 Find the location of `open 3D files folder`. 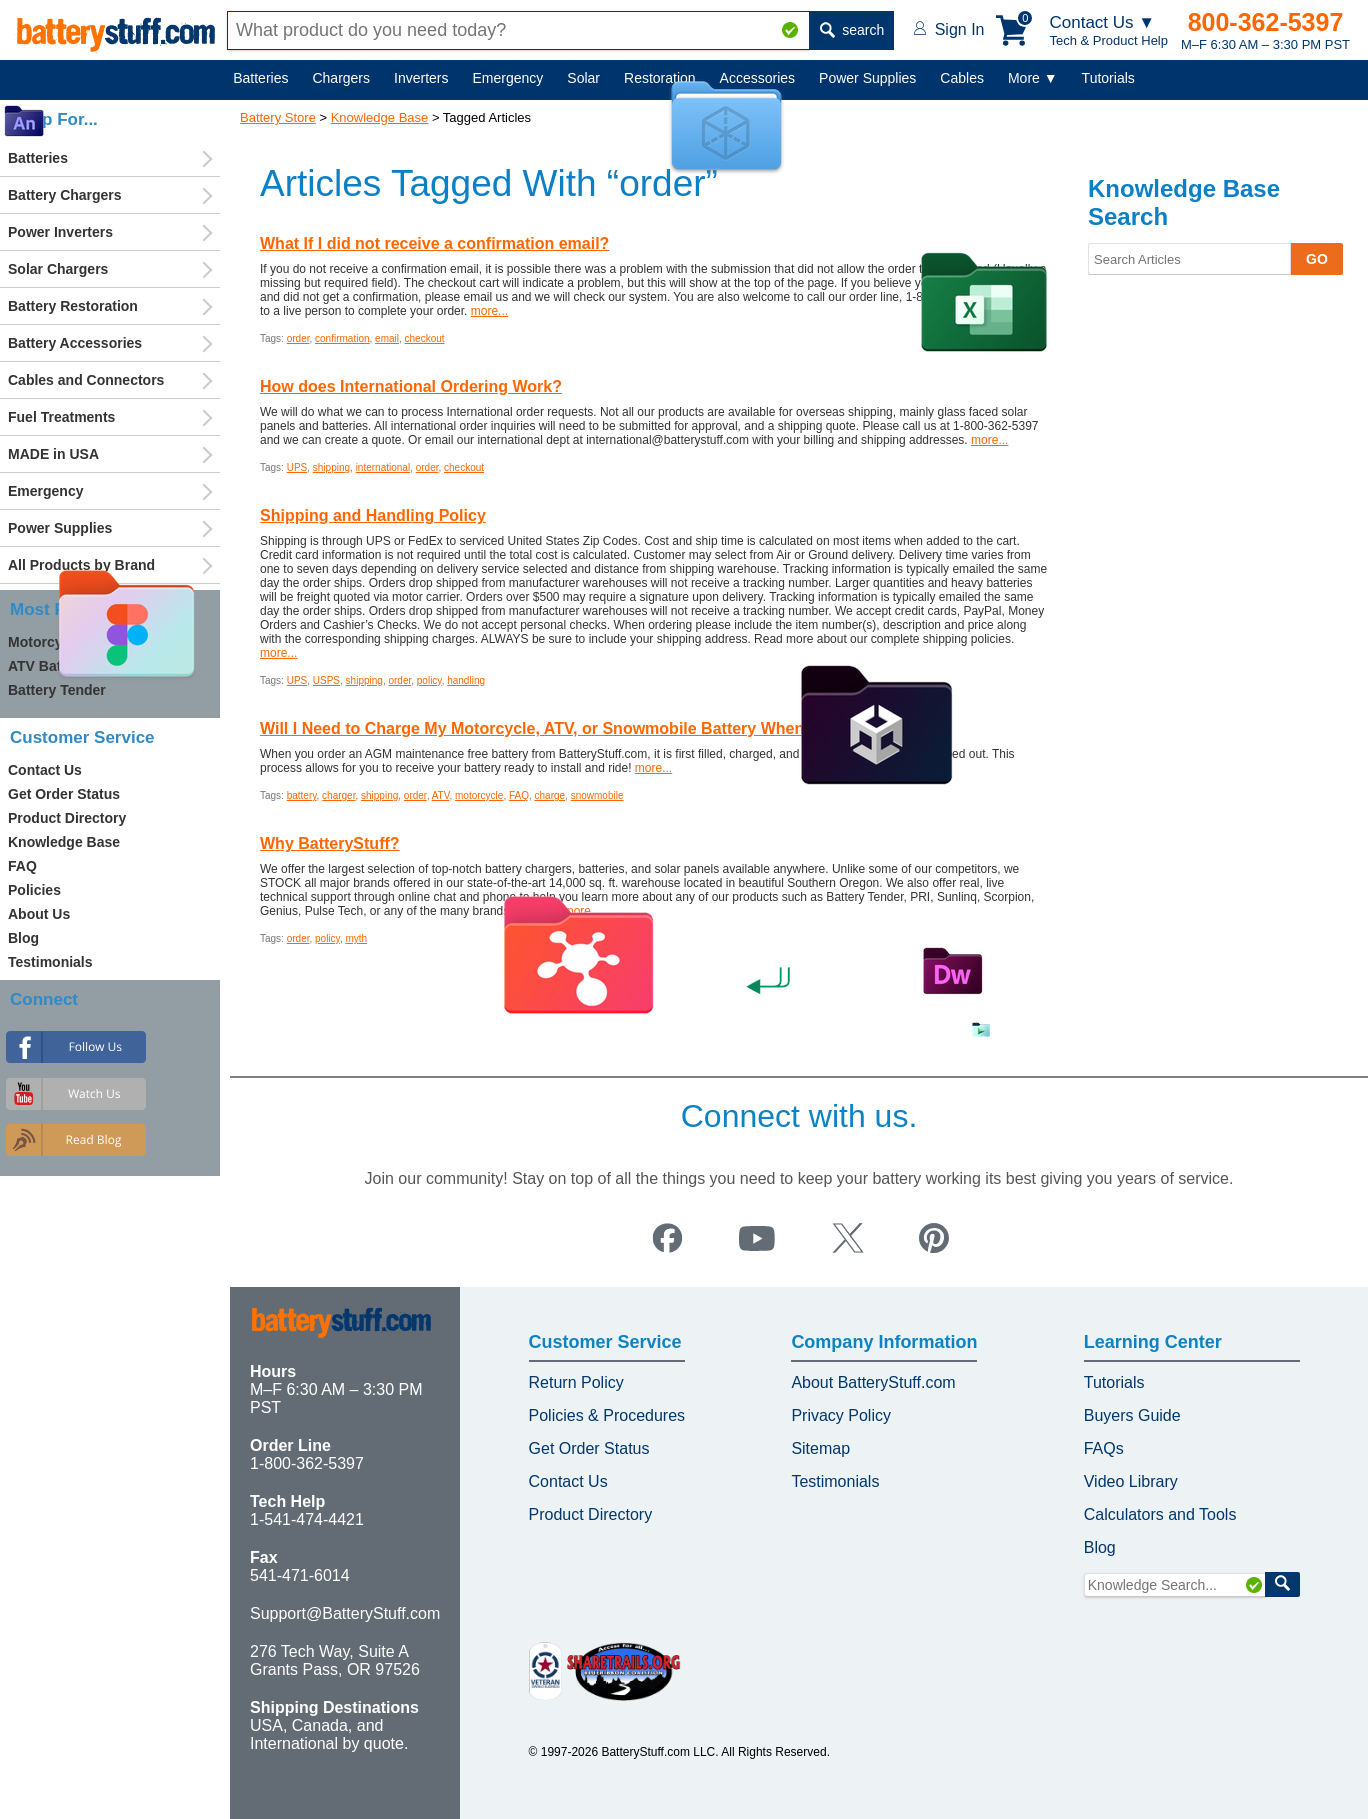

open 3D files folder is located at coordinates (726, 125).